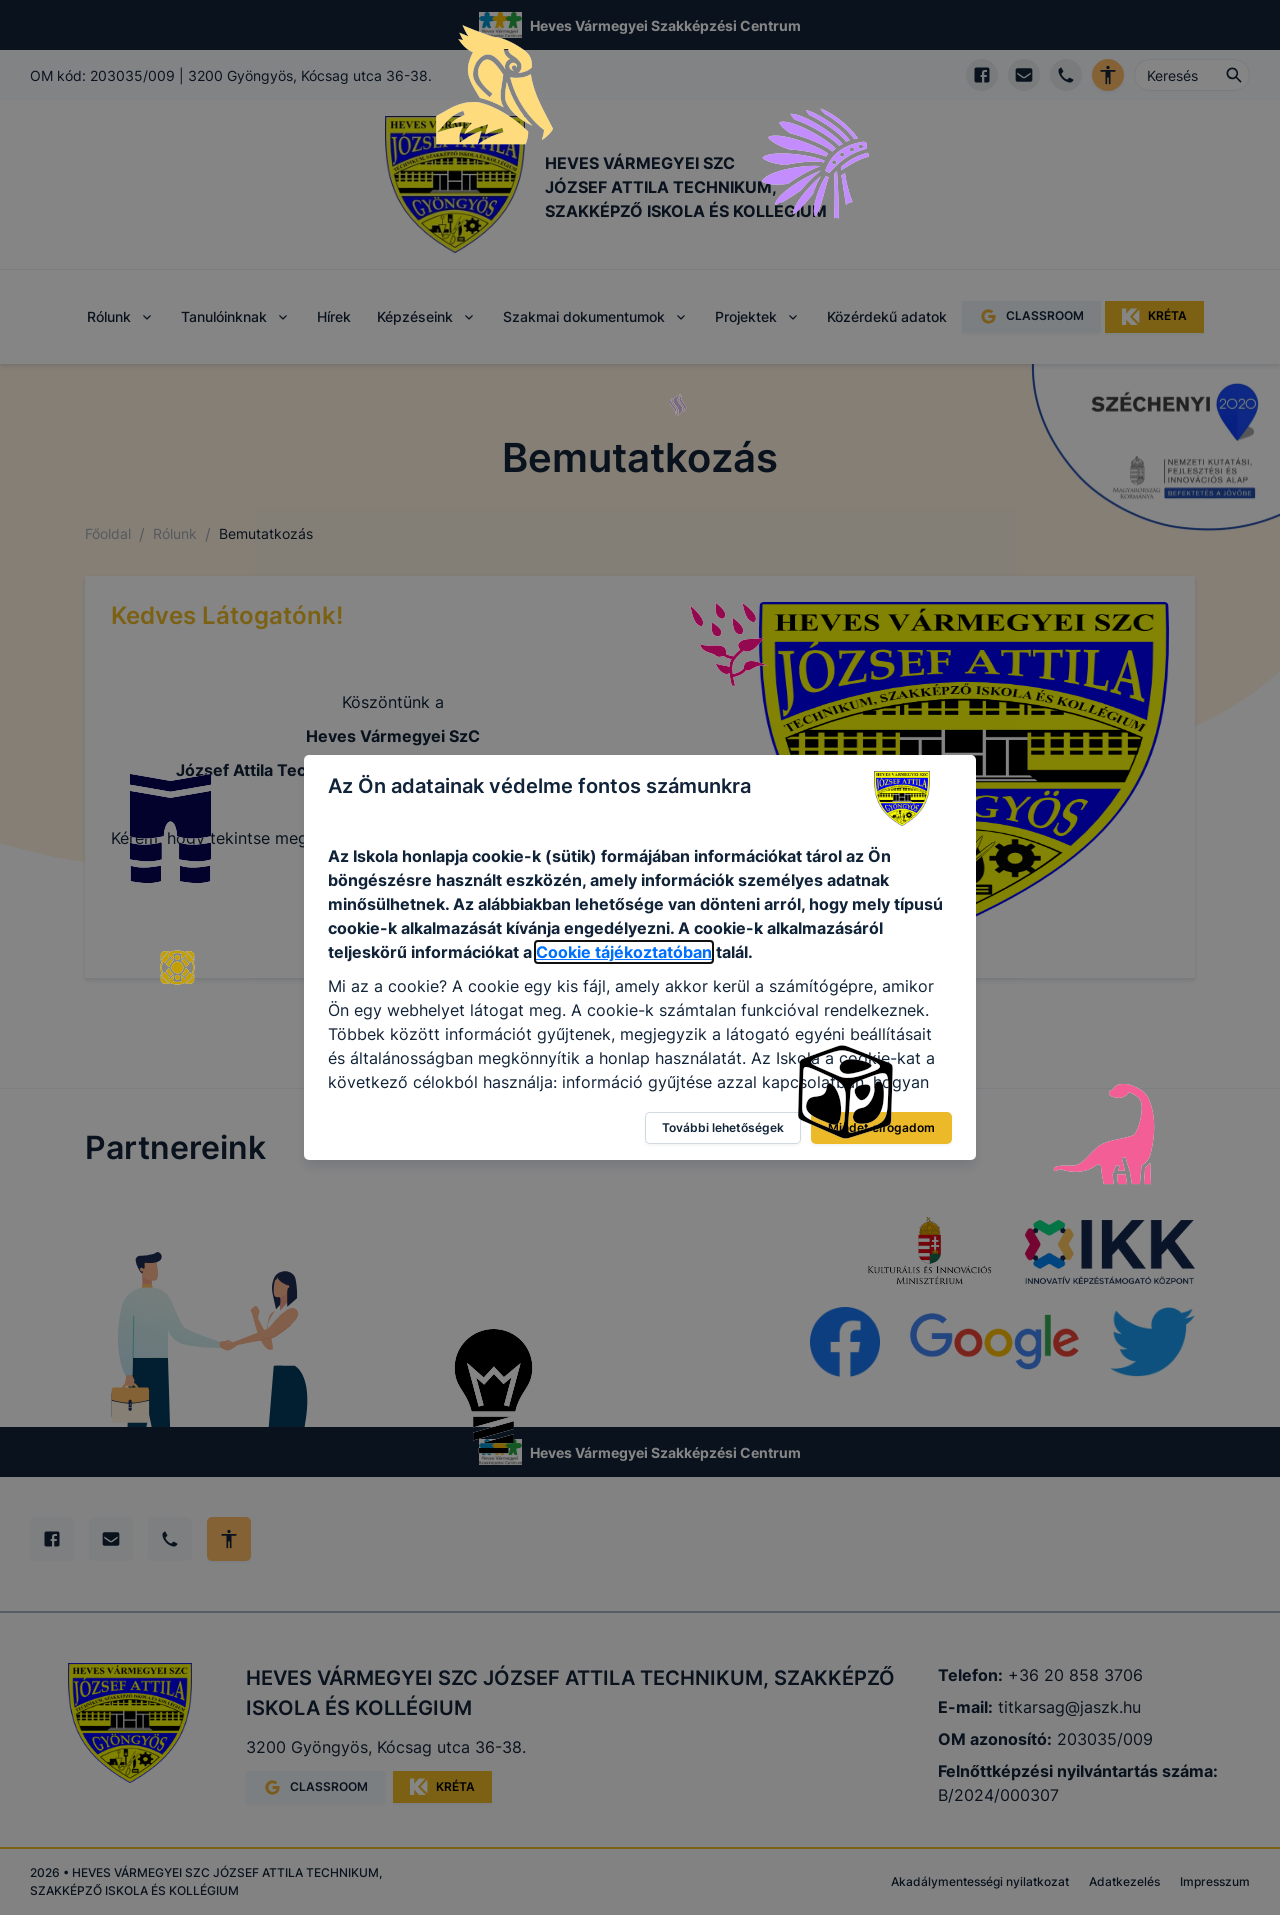  I want to click on shoebill stork bird icon, so click(496, 84).